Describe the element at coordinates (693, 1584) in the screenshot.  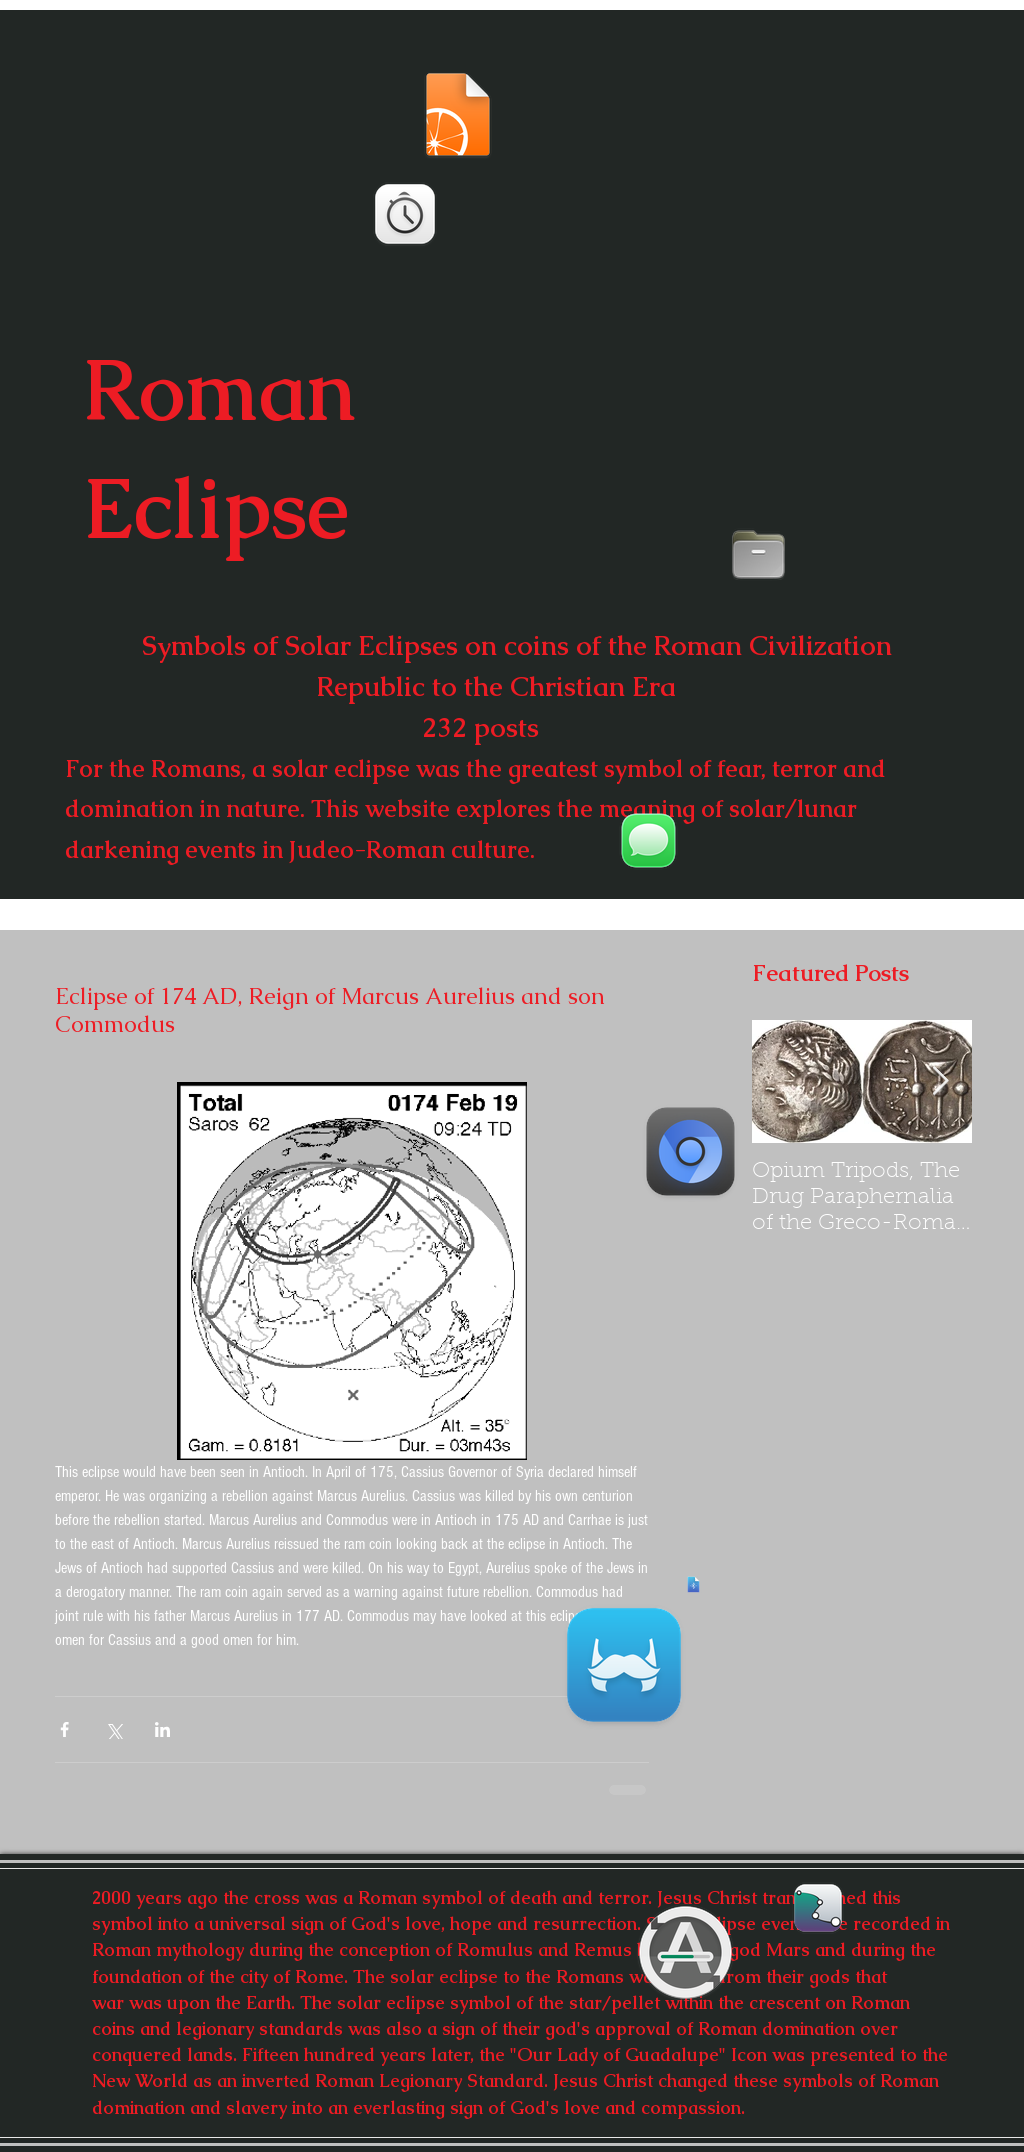
I see `send file via bluetooth` at that location.